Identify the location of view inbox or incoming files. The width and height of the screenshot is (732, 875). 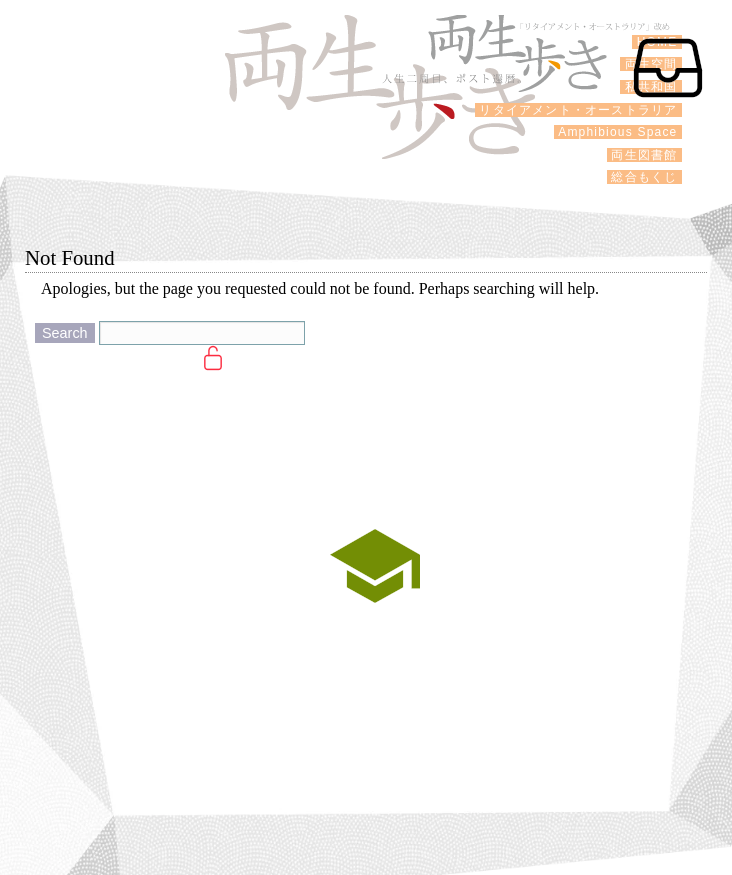
(668, 68).